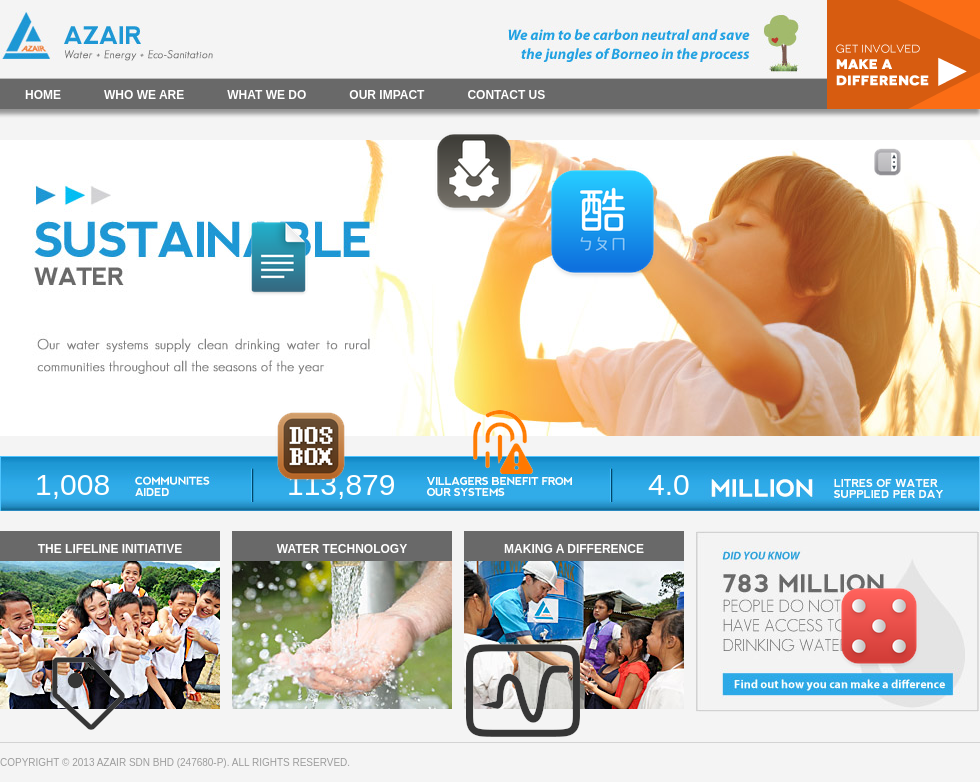 This screenshot has height=782, width=980. What do you see at coordinates (88, 693) in the screenshot?
I see `add or edit tags for music tracks` at bounding box center [88, 693].